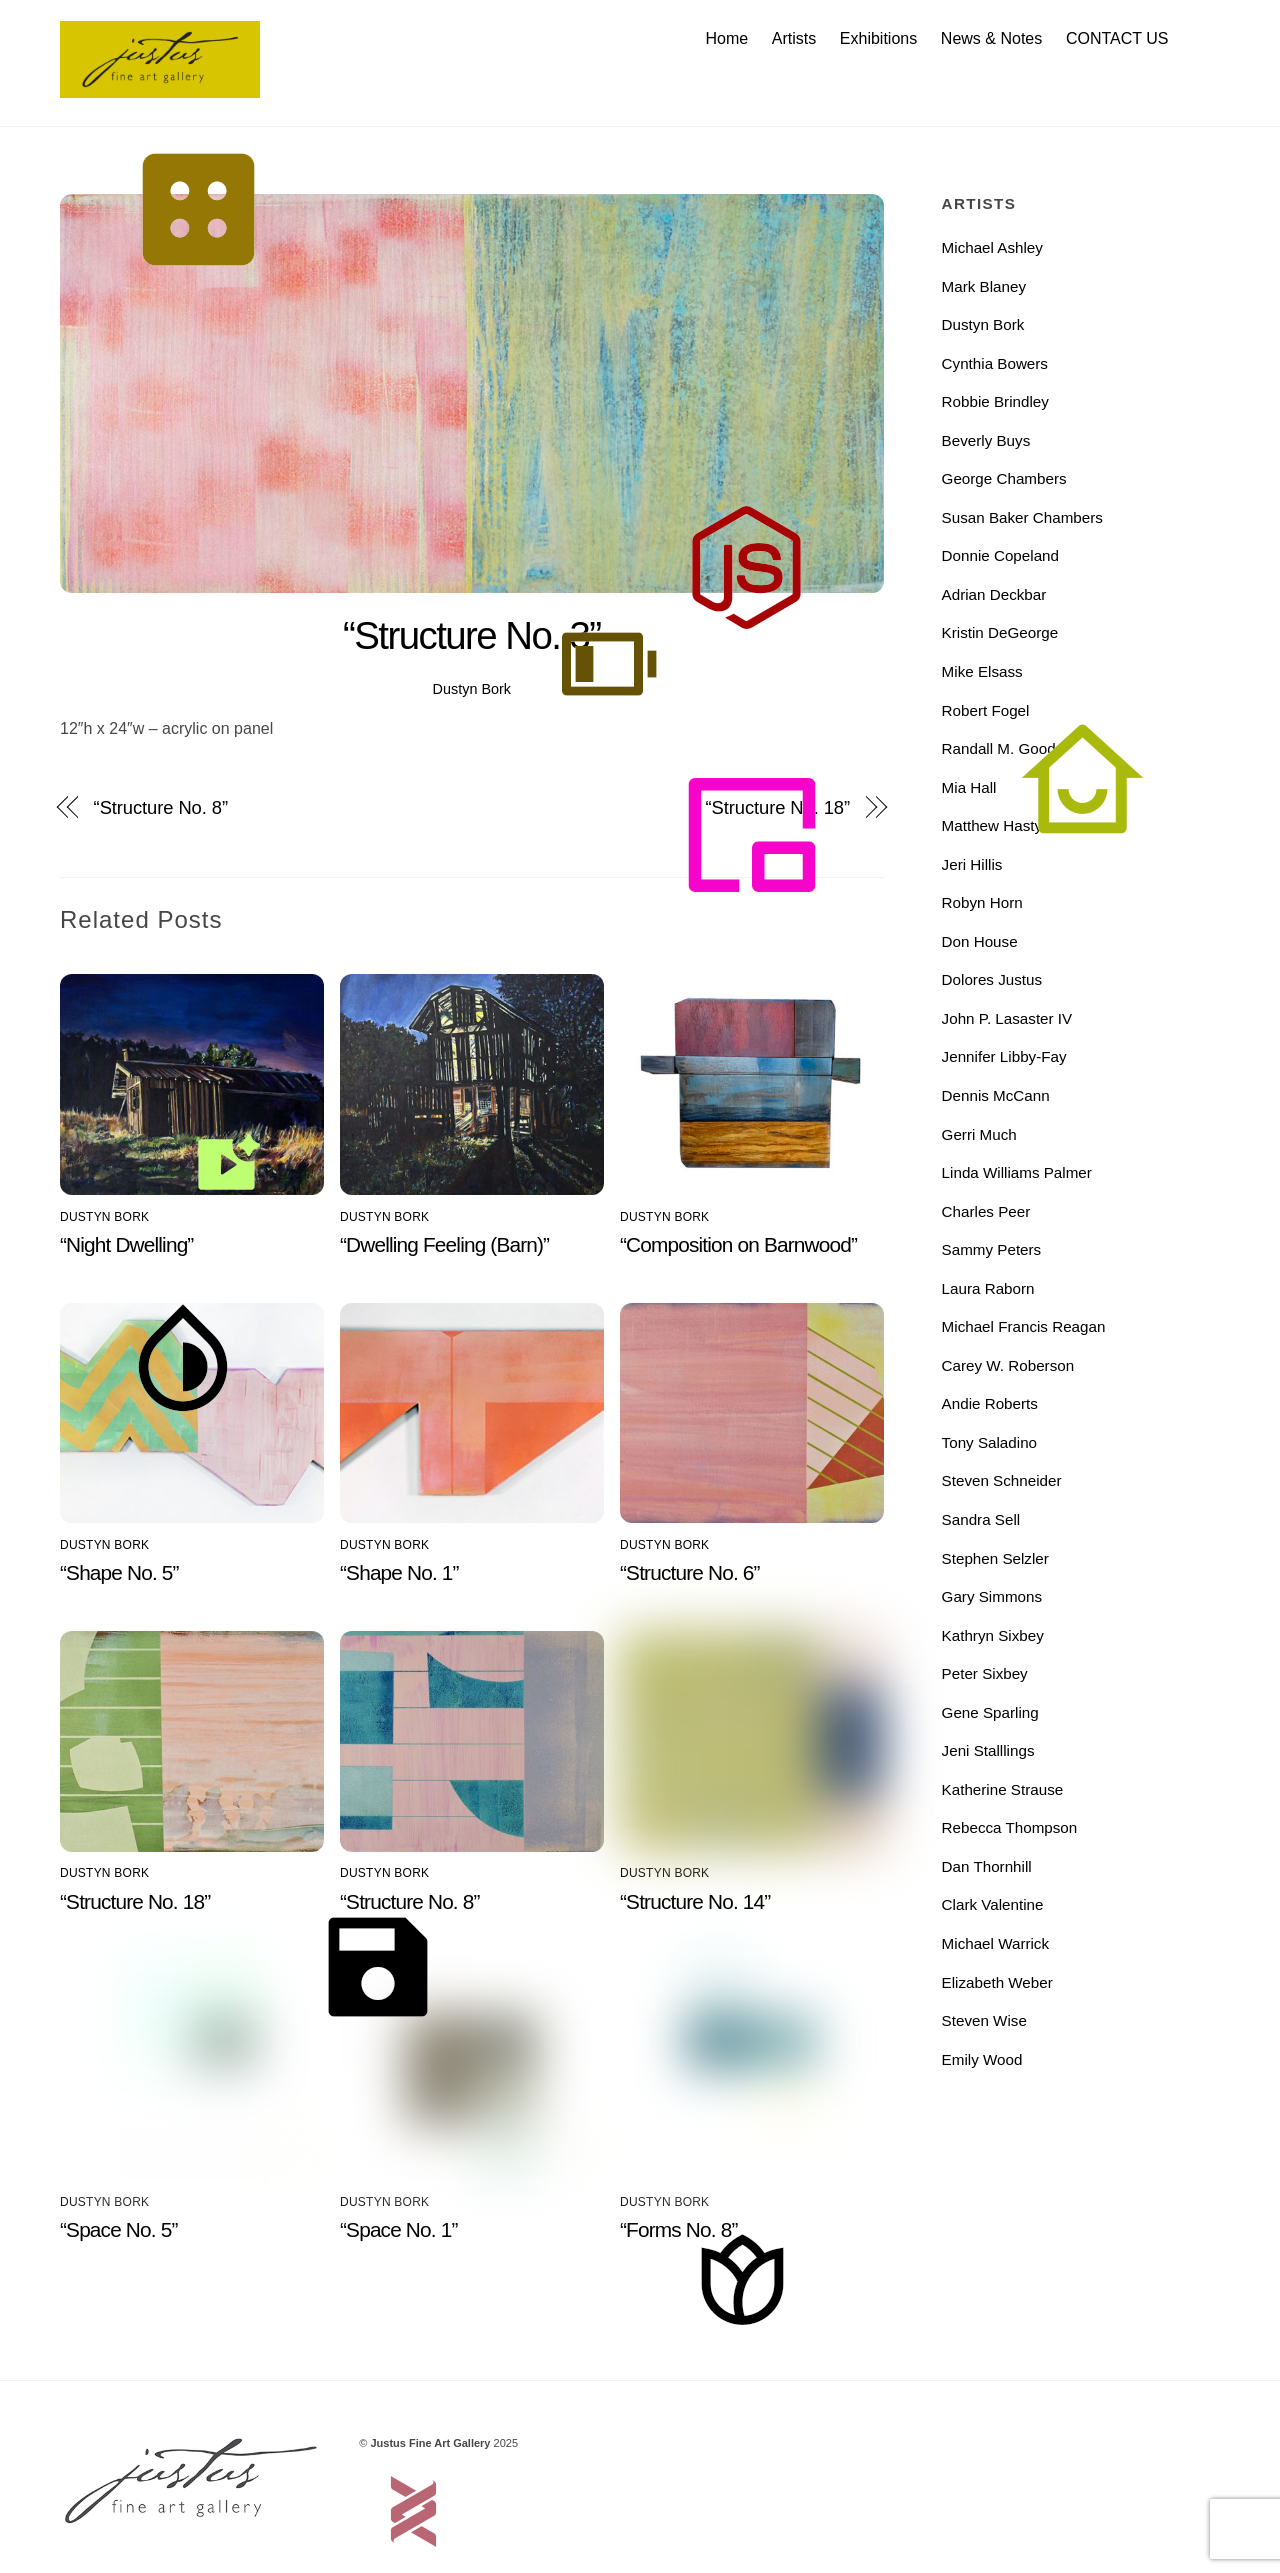 Image resolution: width=1280 pixels, height=2573 pixels. I want to click on adjust color contrast settings, so click(183, 1362).